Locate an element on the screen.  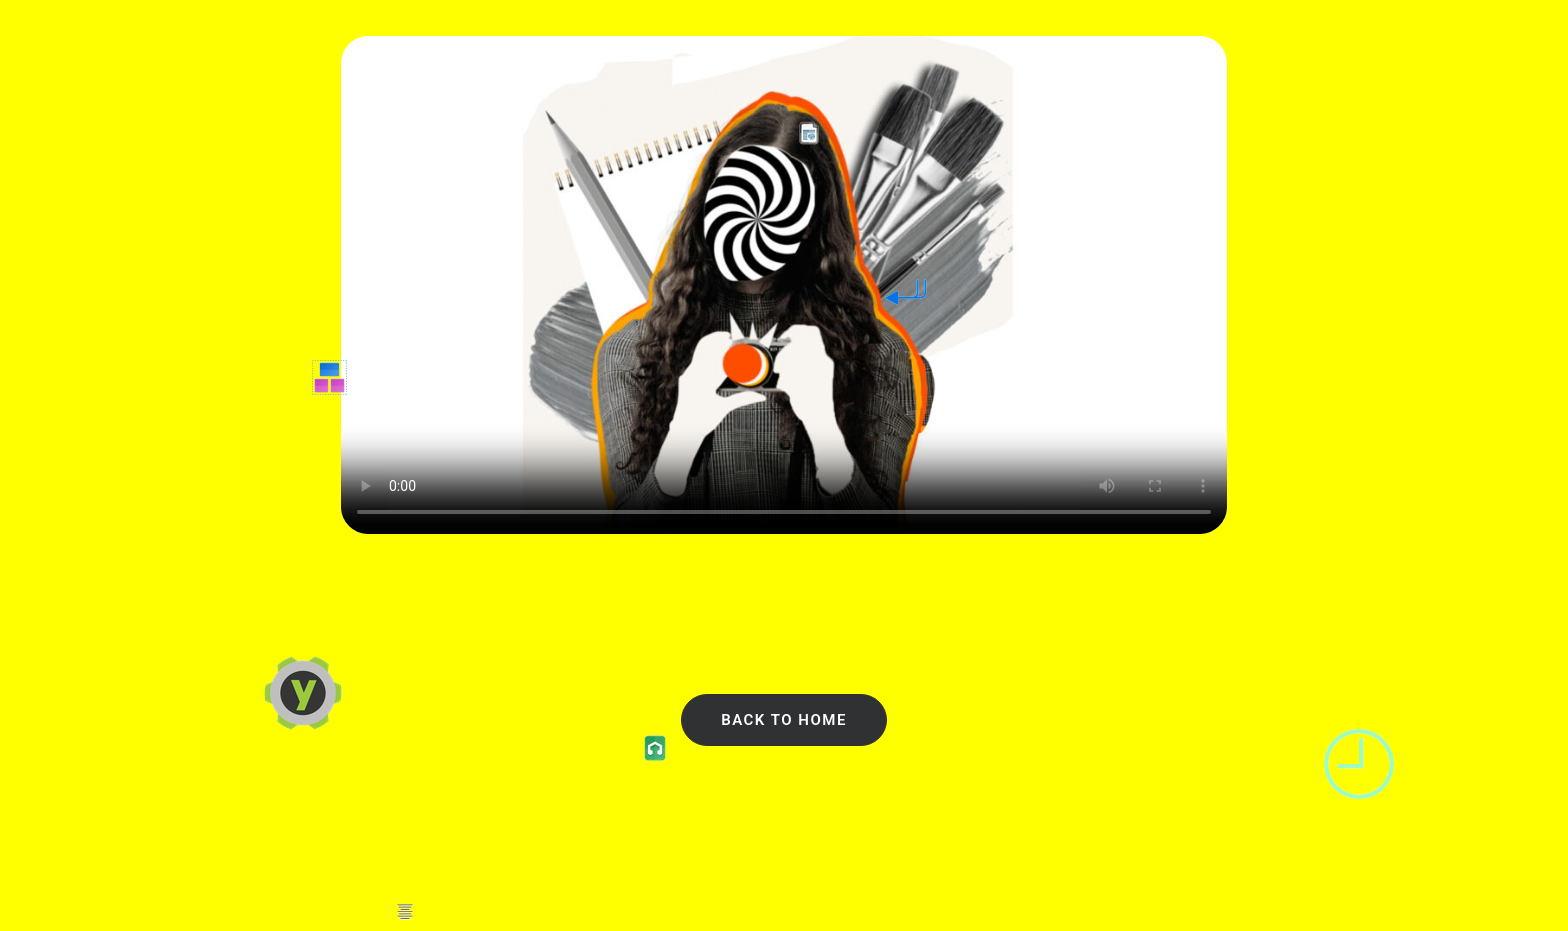
center align text is located at coordinates (405, 912).